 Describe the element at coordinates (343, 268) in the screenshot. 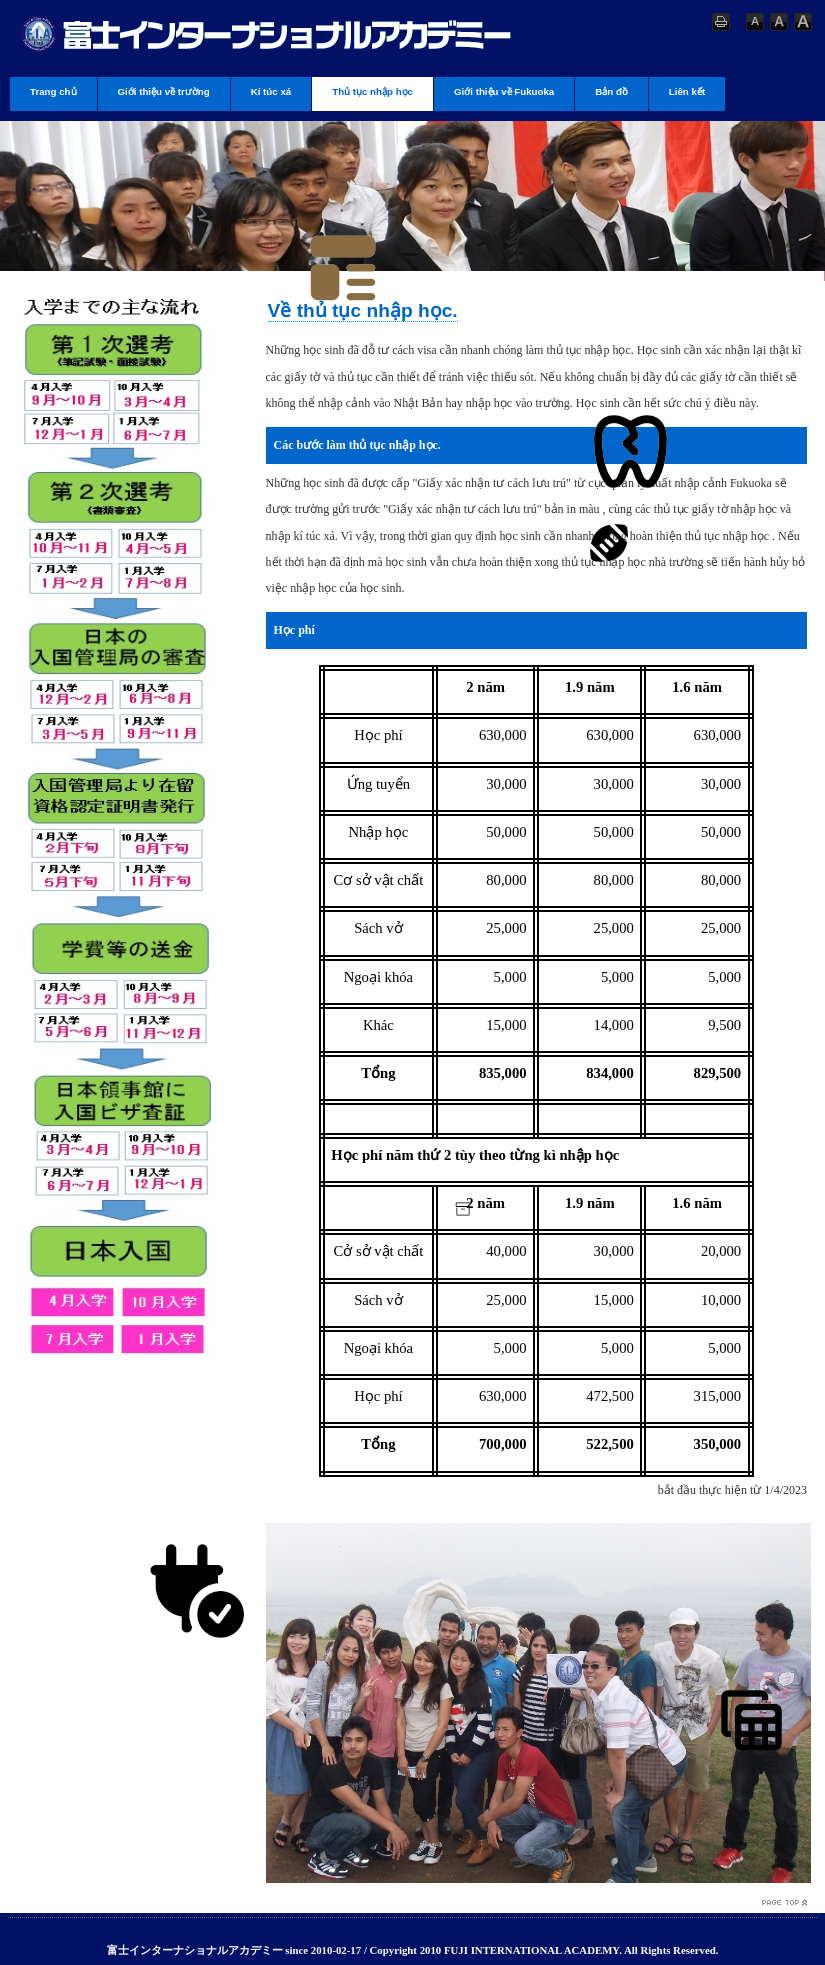

I see `access document templates` at that location.